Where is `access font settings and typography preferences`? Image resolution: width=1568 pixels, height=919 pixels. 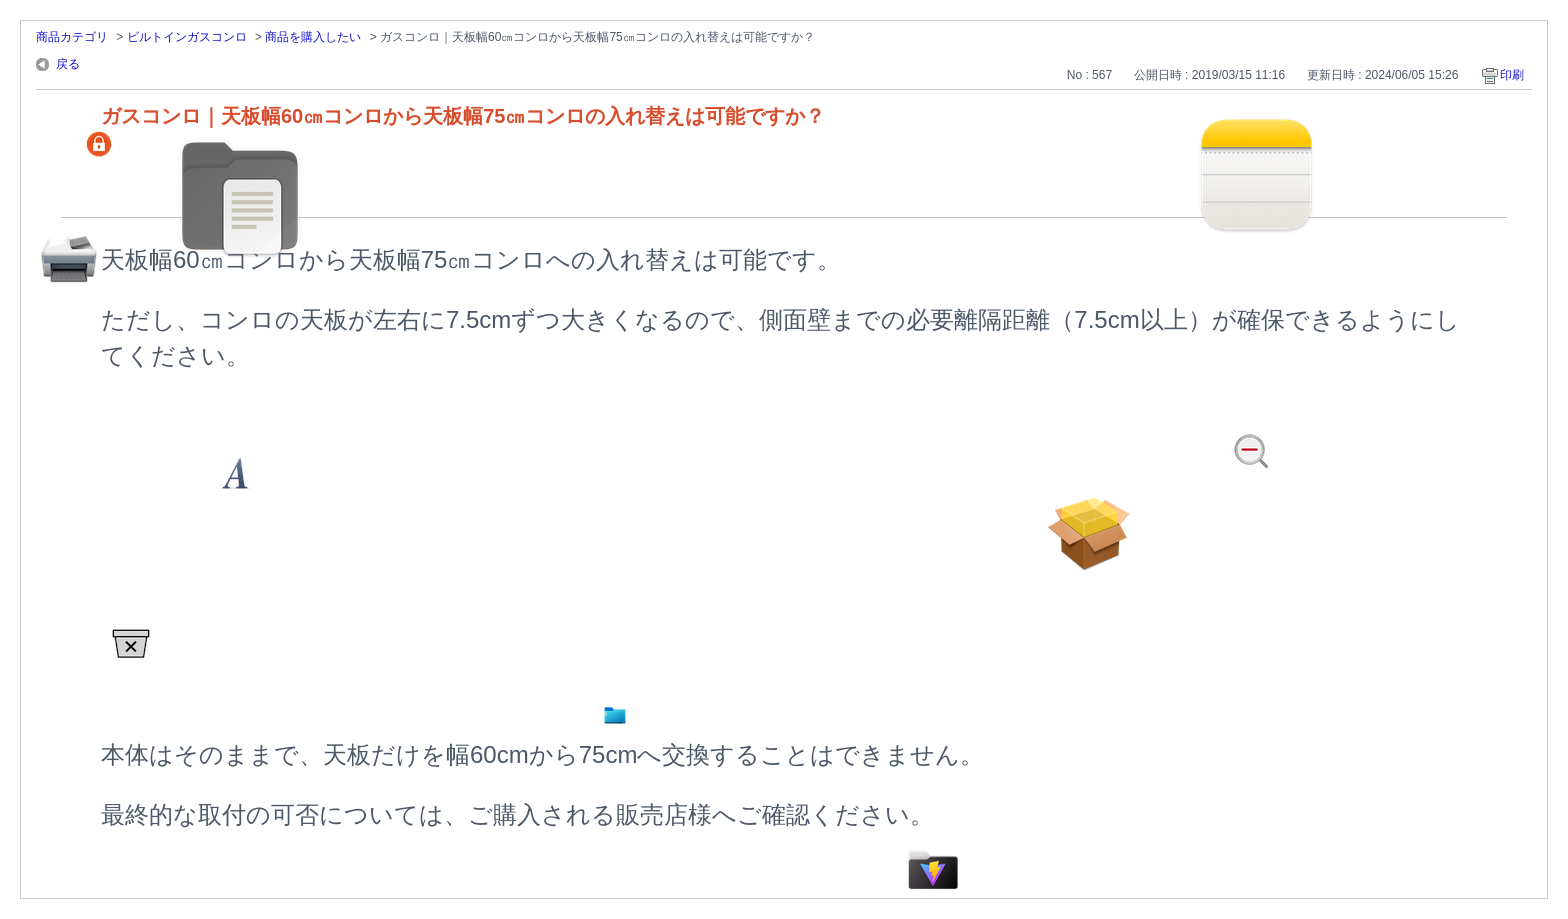
access font settings and typography preferences is located at coordinates (234, 472).